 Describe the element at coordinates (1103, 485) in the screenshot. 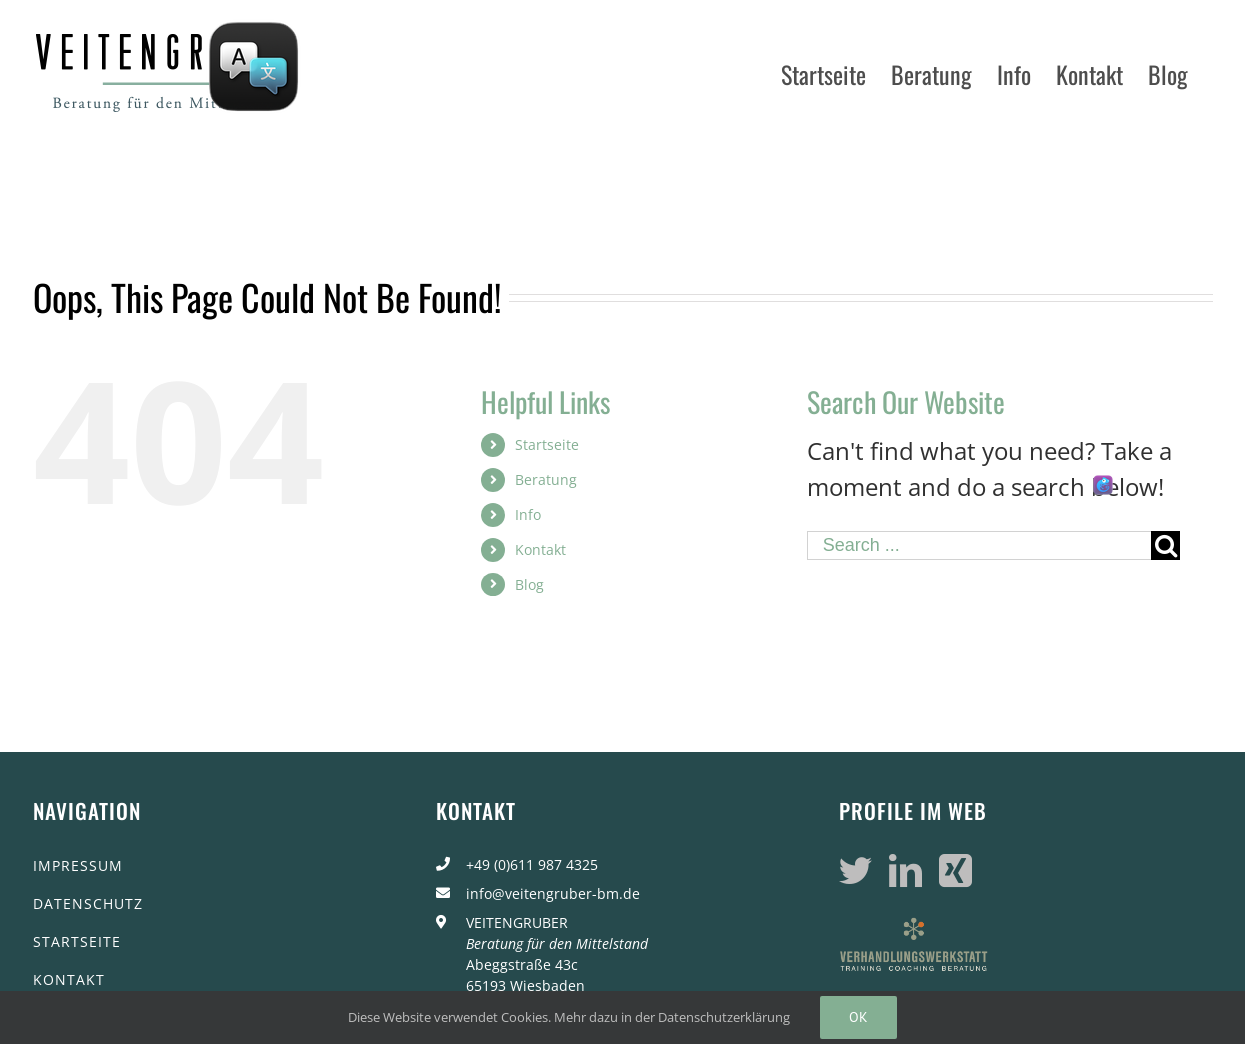

I see `open gns3 network simulation software` at that location.